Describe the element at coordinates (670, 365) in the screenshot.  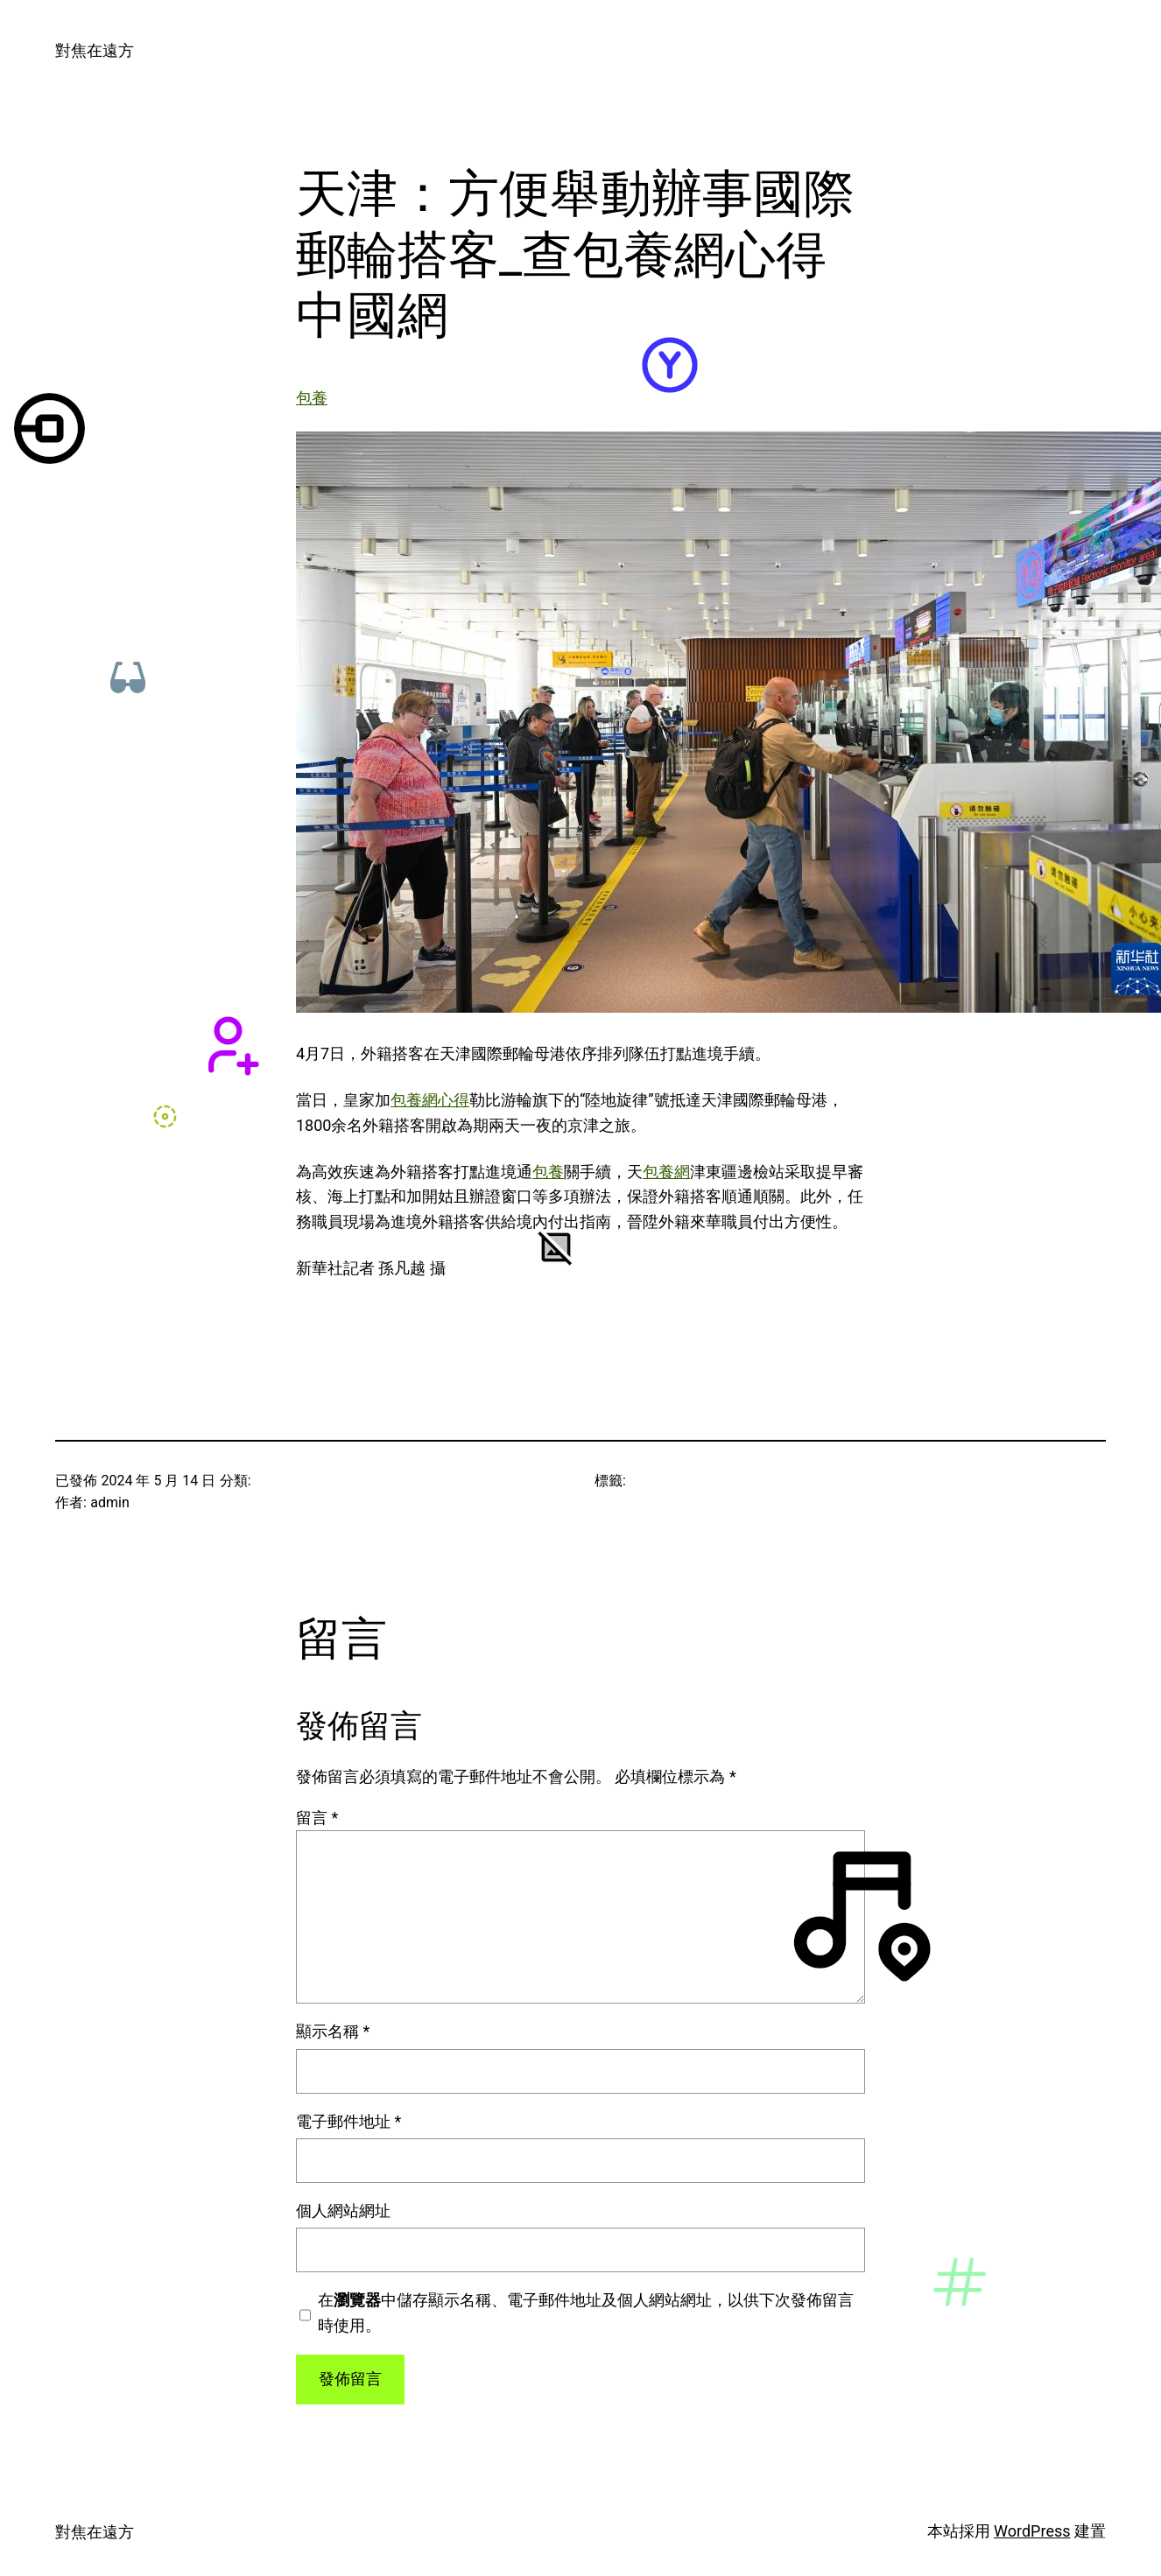
I see `xbox controller Y button indicator` at that location.